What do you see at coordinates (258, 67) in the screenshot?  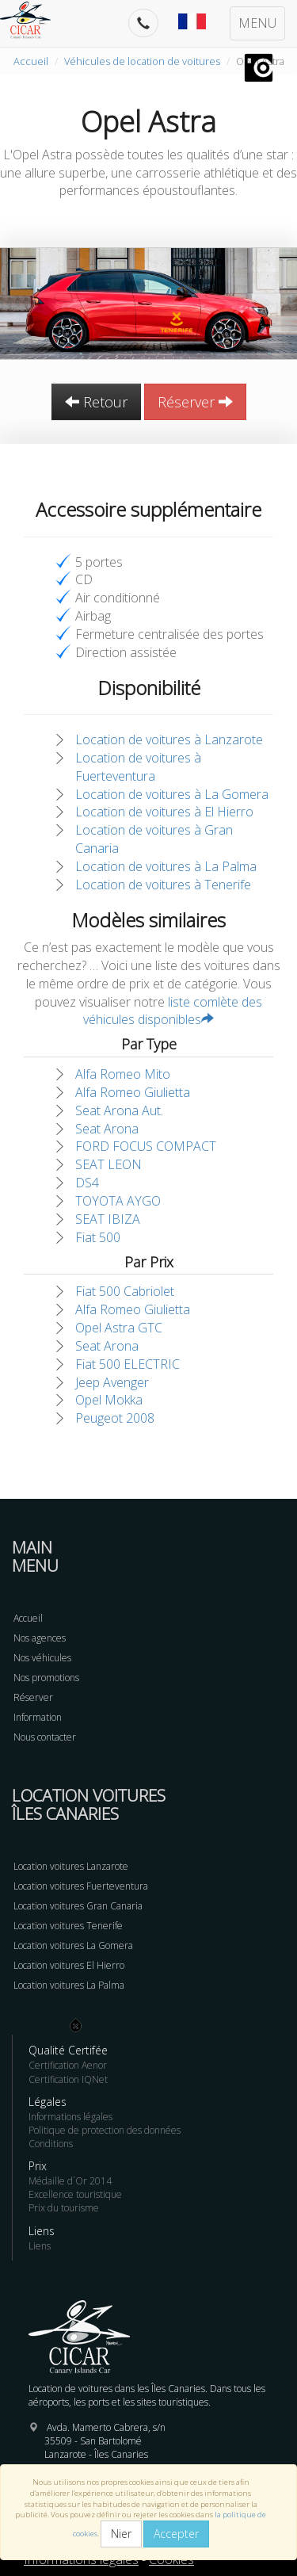 I see `access photo gallery or camera roll` at bounding box center [258, 67].